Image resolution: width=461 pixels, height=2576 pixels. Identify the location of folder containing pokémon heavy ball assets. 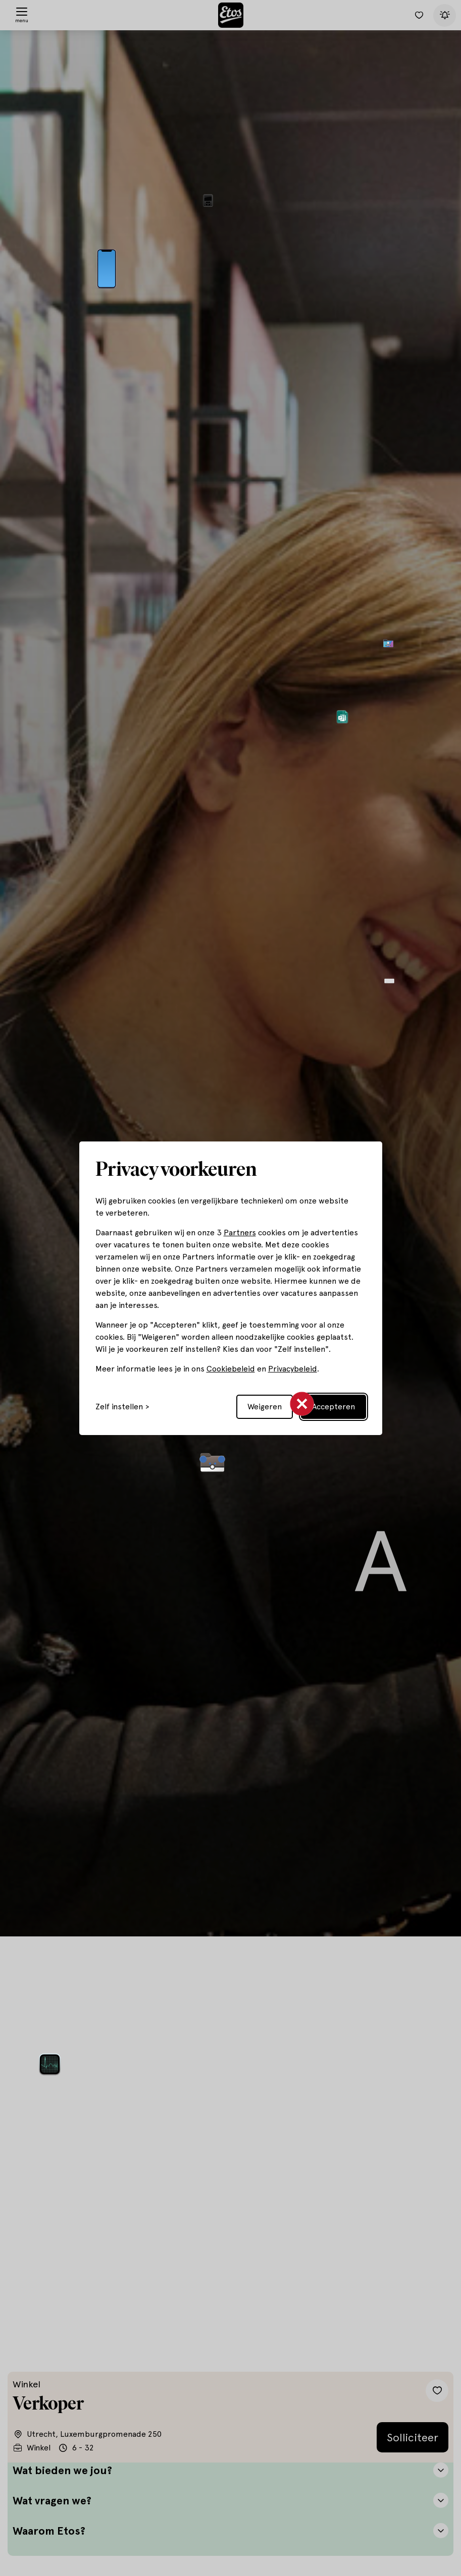
(212, 1463).